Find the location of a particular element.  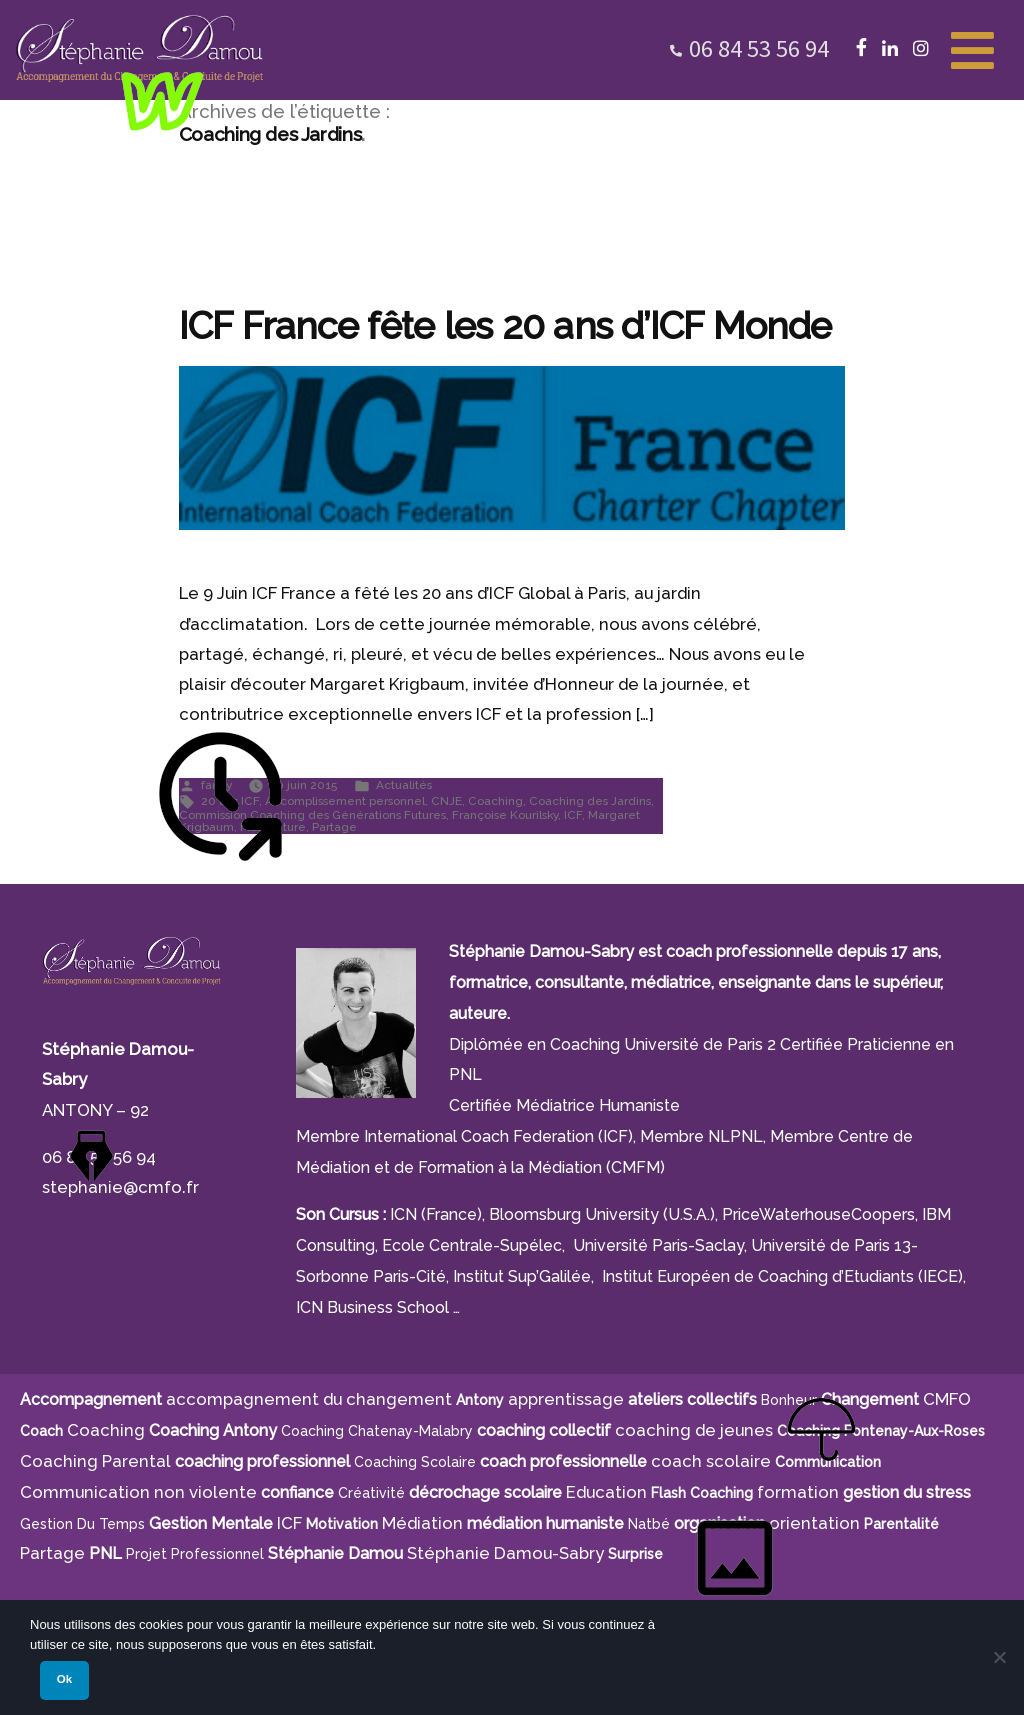

indicates weather protection or rain forecast is located at coordinates (821, 1429).